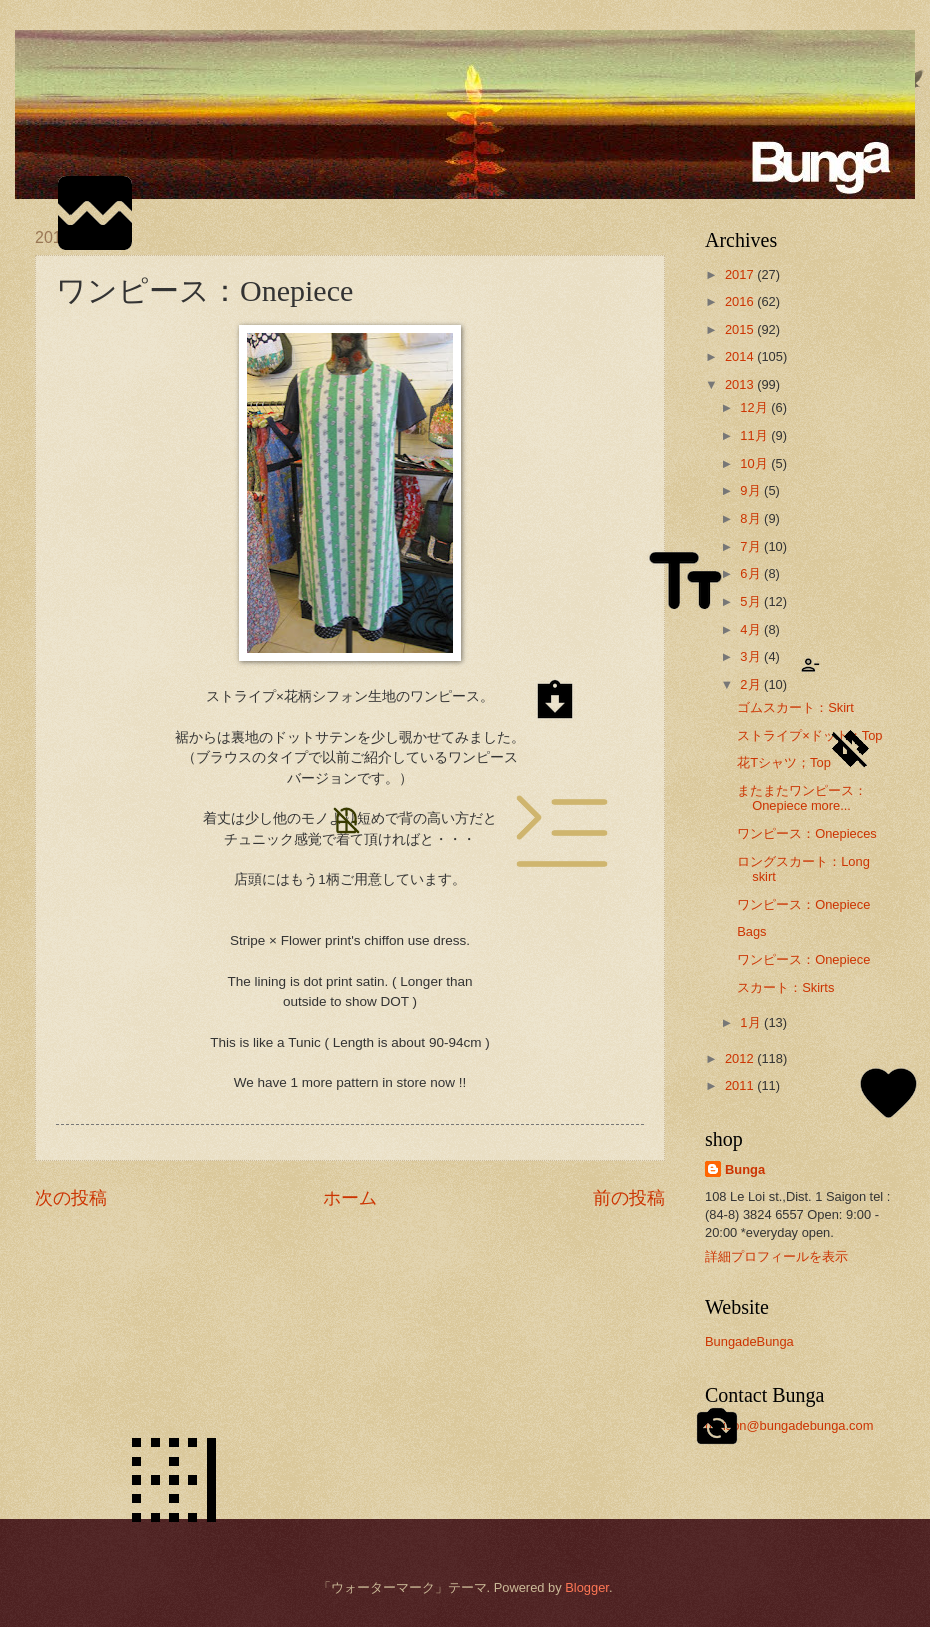 This screenshot has width=930, height=1627. What do you see at coordinates (95, 213) in the screenshot?
I see `indicates an image failed to load` at bounding box center [95, 213].